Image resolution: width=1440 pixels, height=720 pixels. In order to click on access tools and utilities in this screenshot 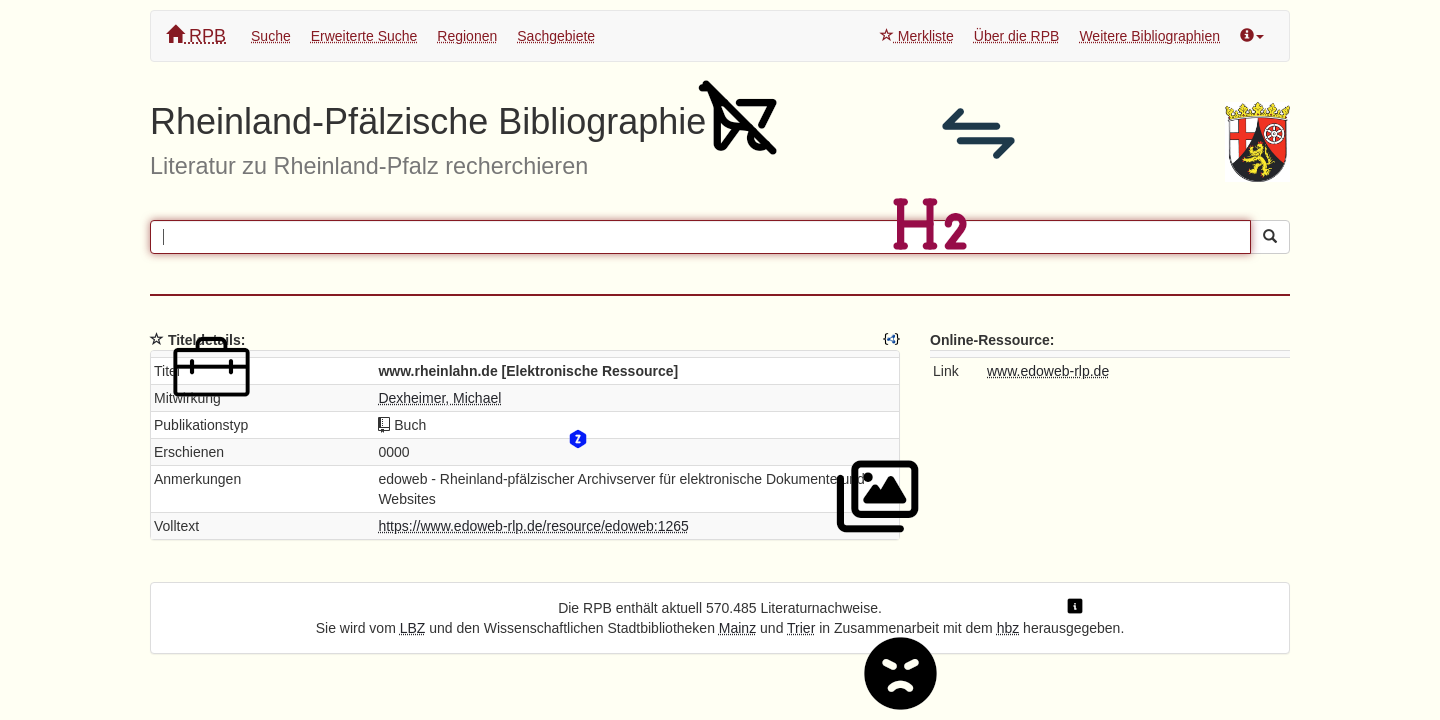, I will do `click(211, 369)`.